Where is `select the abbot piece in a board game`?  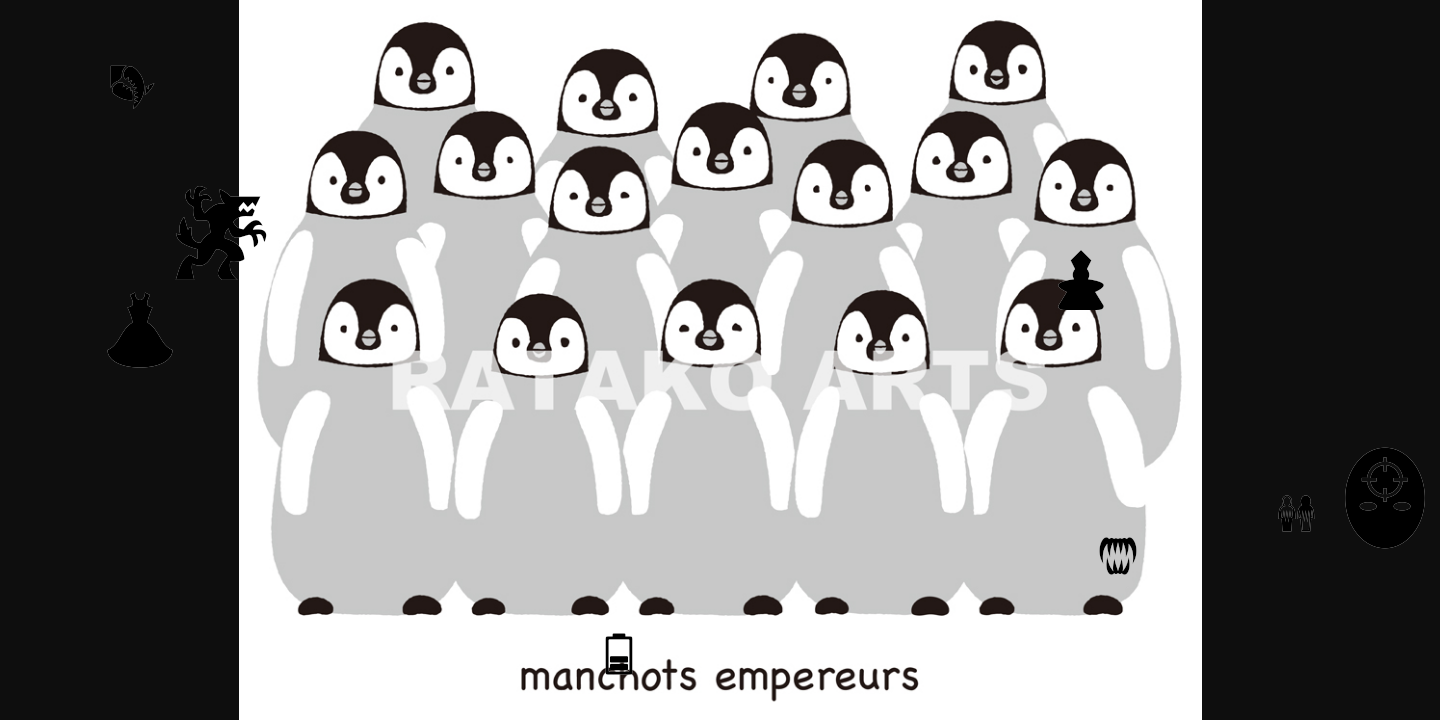 select the abbot piece in a board game is located at coordinates (1081, 280).